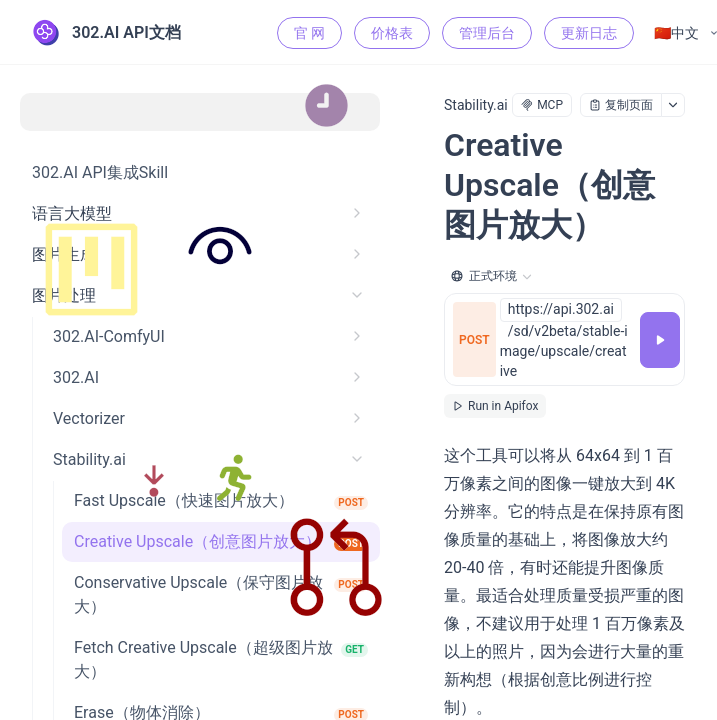 This screenshot has width=717, height=720. What do you see at coordinates (235, 478) in the screenshot?
I see `start a running or jogging workout` at bounding box center [235, 478].